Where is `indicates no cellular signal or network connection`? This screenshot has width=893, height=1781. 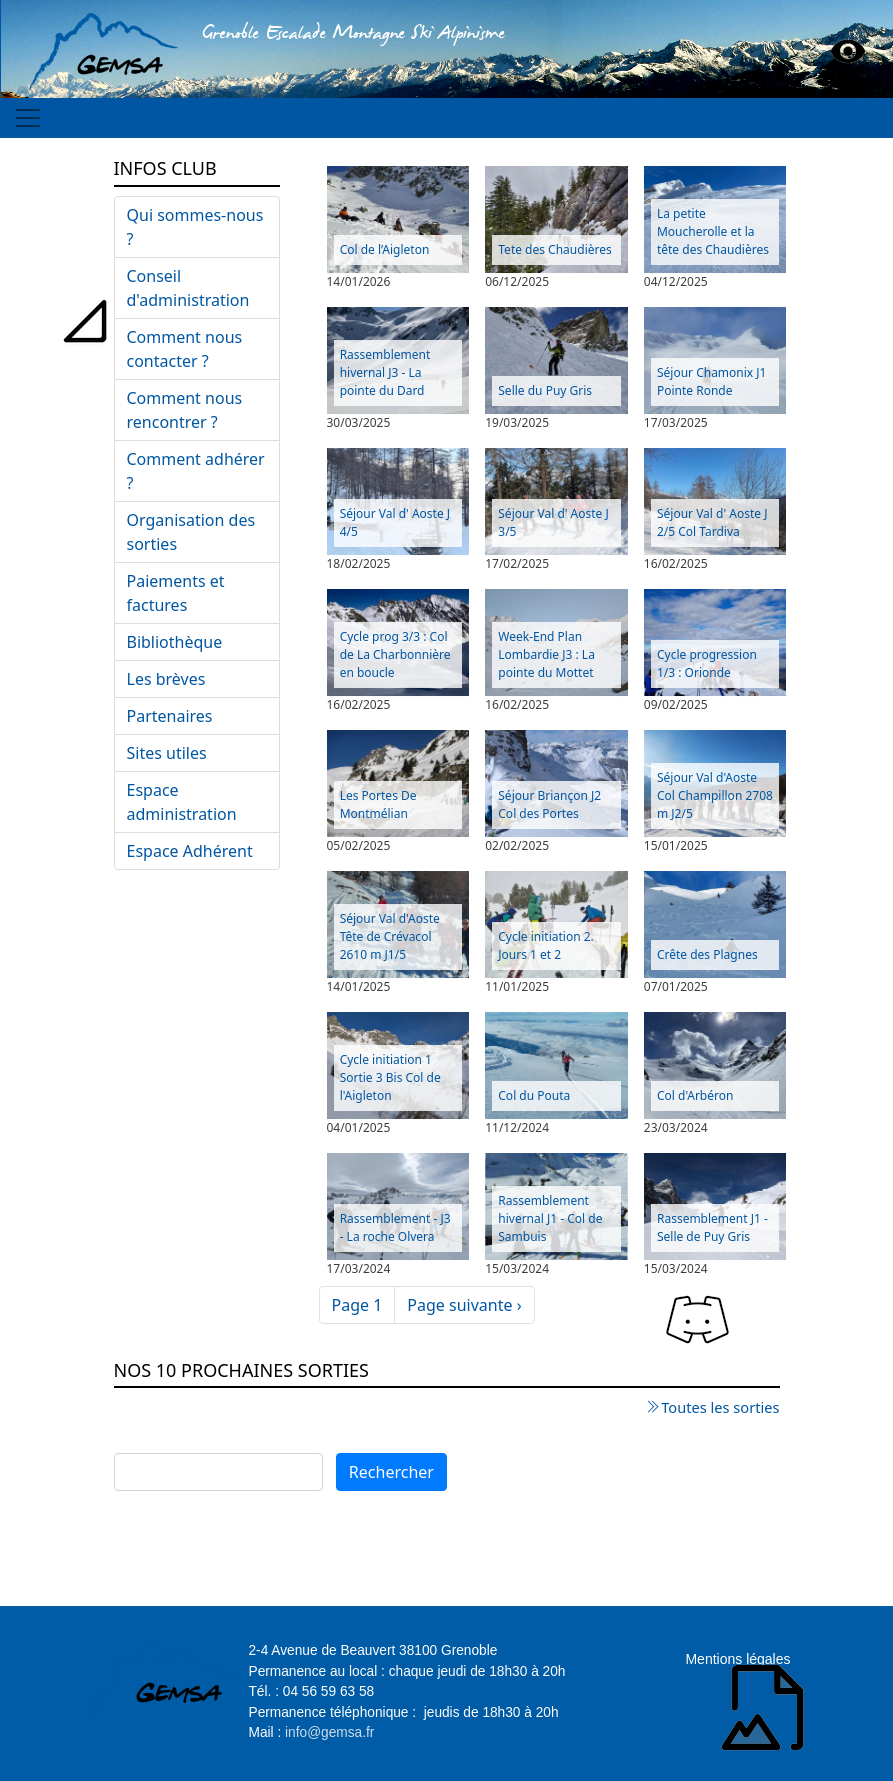
indicates no cellular signal or network connection is located at coordinates (83, 319).